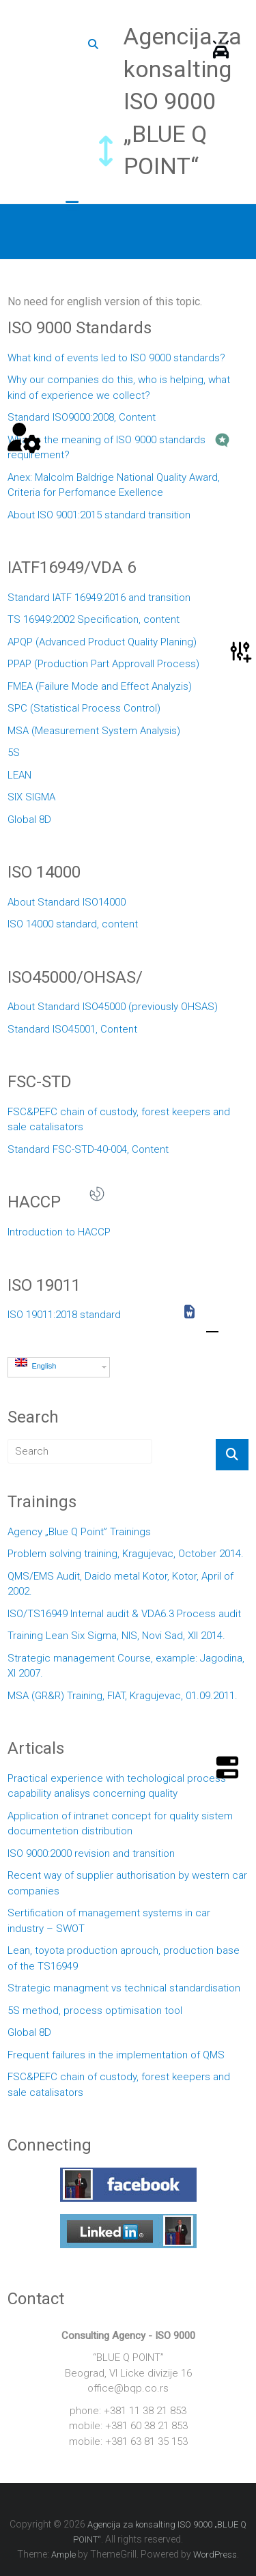 The image size is (256, 2576). What do you see at coordinates (212, 1332) in the screenshot?
I see `remove an item from a list` at bounding box center [212, 1332].